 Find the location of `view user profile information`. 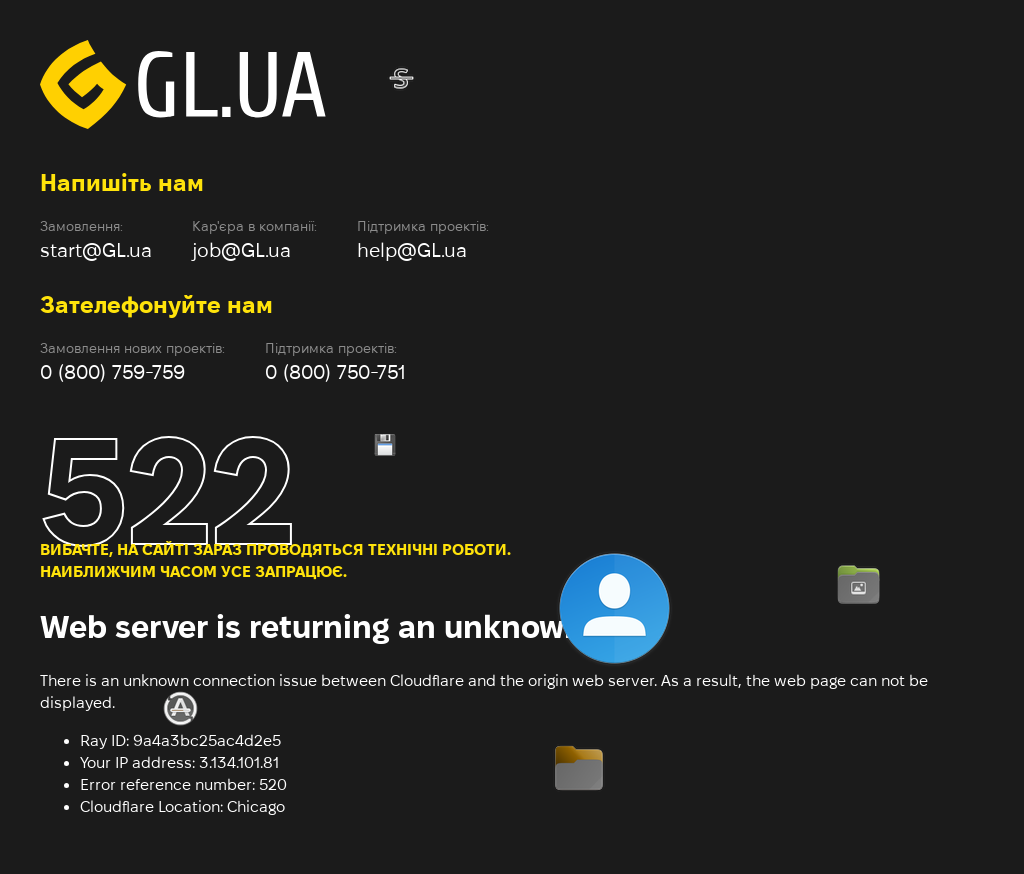

view user profile information is located at coordinates (614, 608).